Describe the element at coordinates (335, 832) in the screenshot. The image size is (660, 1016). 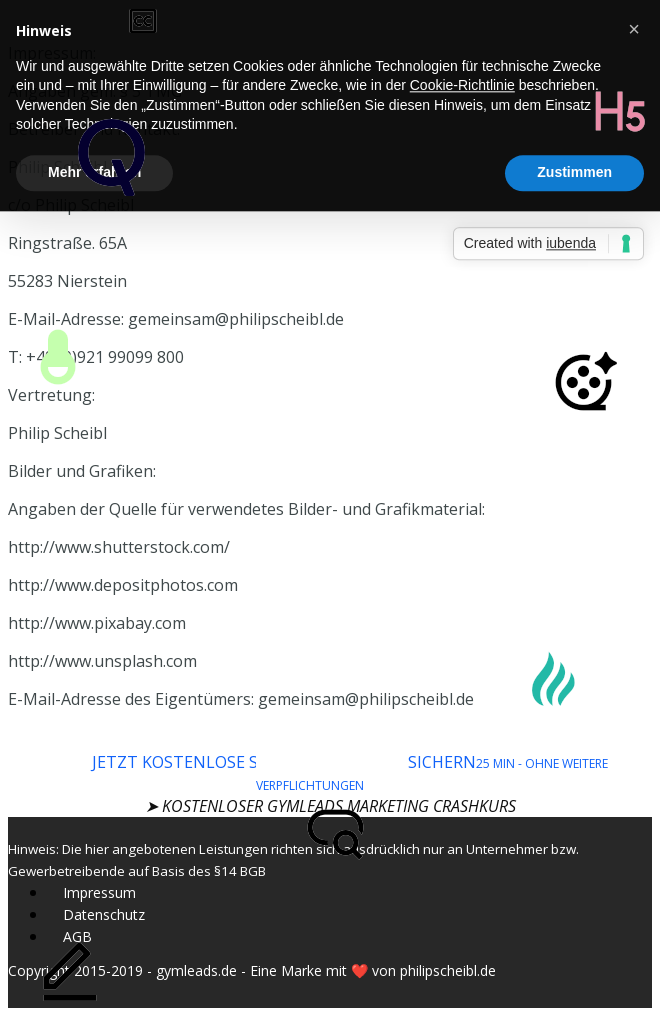
I see `access search engine optimization tools` at that location.